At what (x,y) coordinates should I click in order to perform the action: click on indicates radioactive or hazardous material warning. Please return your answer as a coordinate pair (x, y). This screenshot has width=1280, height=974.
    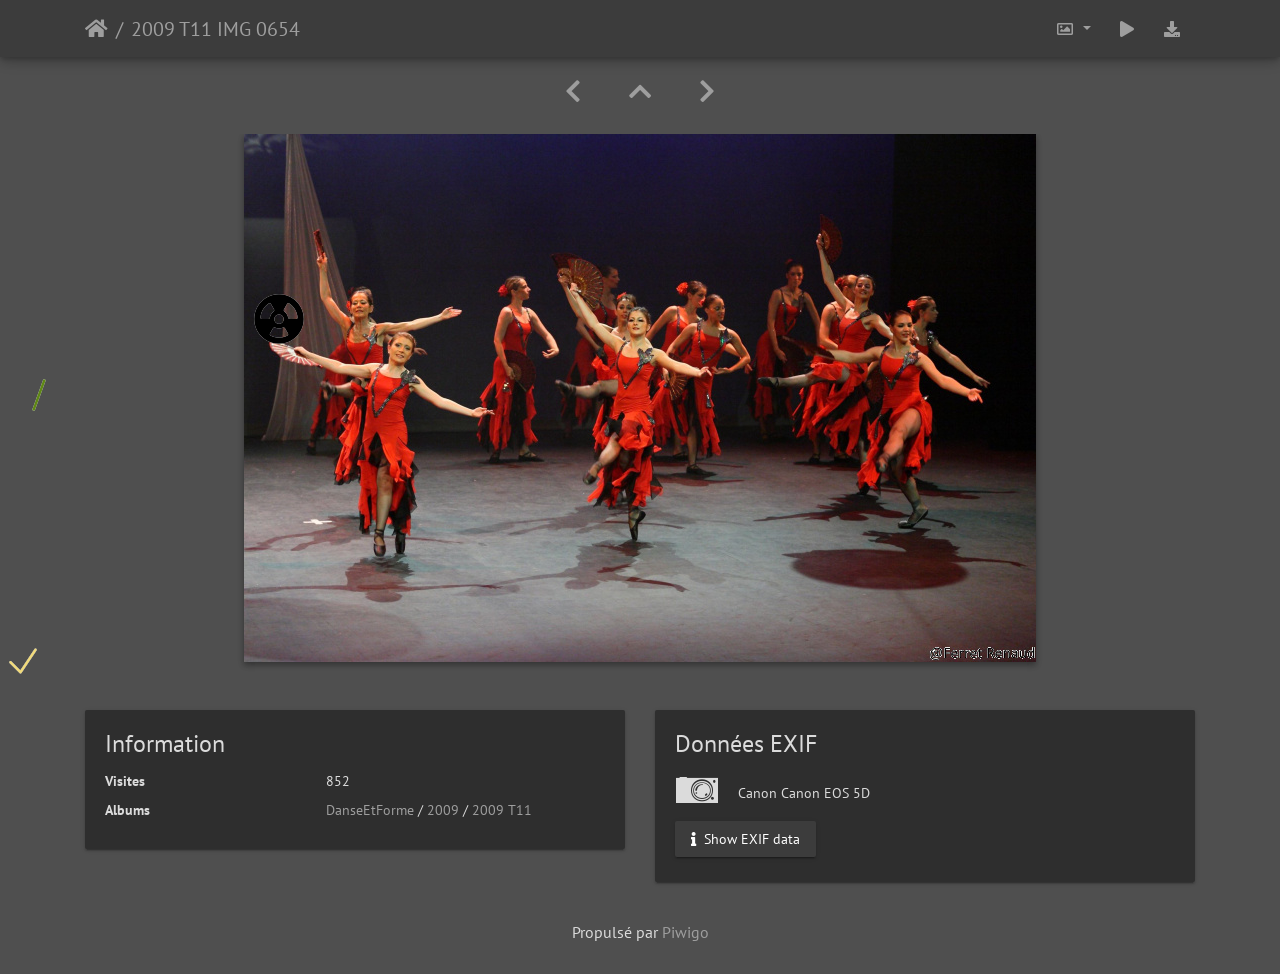
    Looking at the image, I should click on (279, 319).